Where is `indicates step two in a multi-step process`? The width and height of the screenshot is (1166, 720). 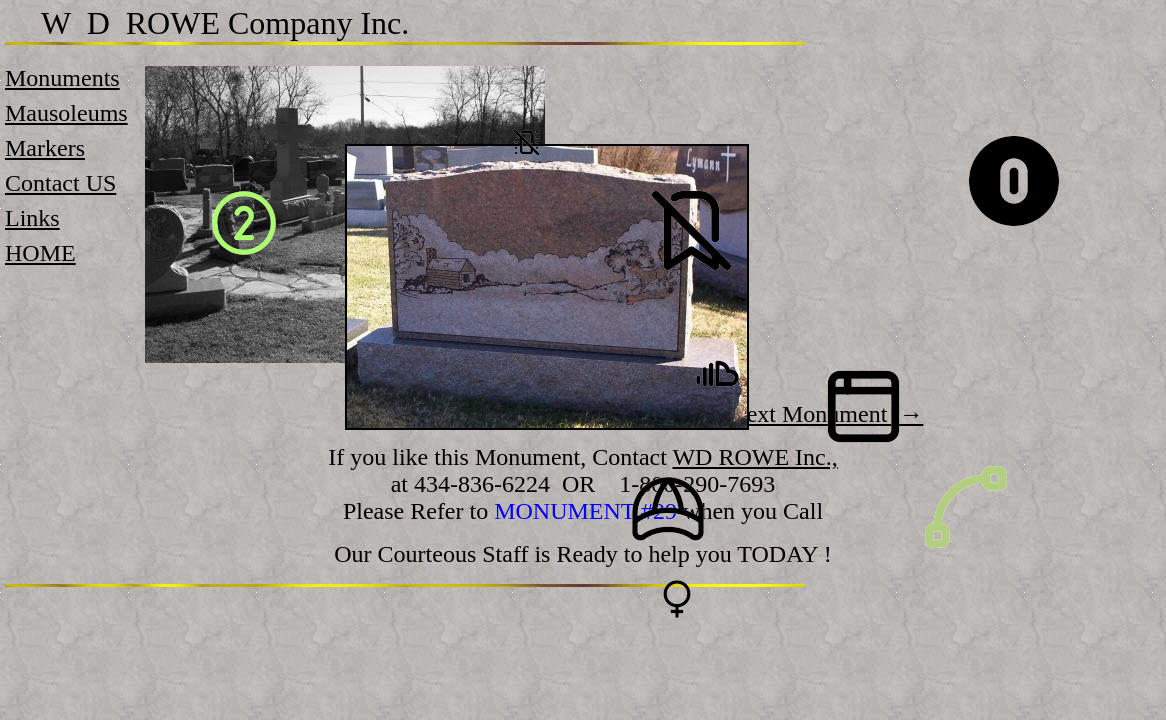
indicates step two in a multi-step process is located at coordinates (244, 223).